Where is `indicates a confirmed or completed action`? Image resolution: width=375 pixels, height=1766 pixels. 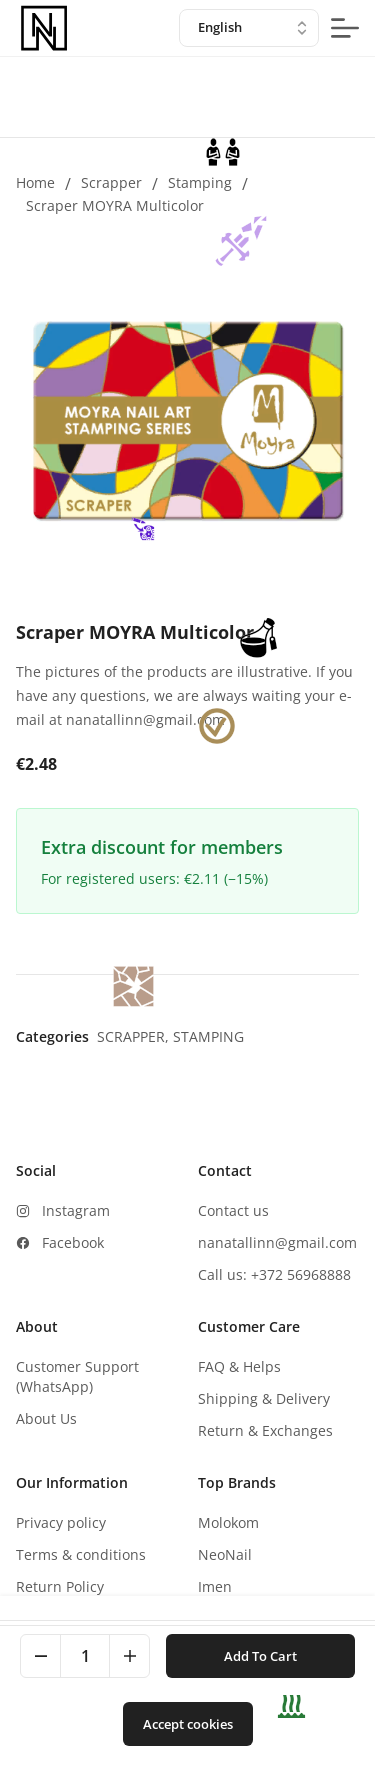
indicates a confirmed or completed action is located at coordinates (217, 726).